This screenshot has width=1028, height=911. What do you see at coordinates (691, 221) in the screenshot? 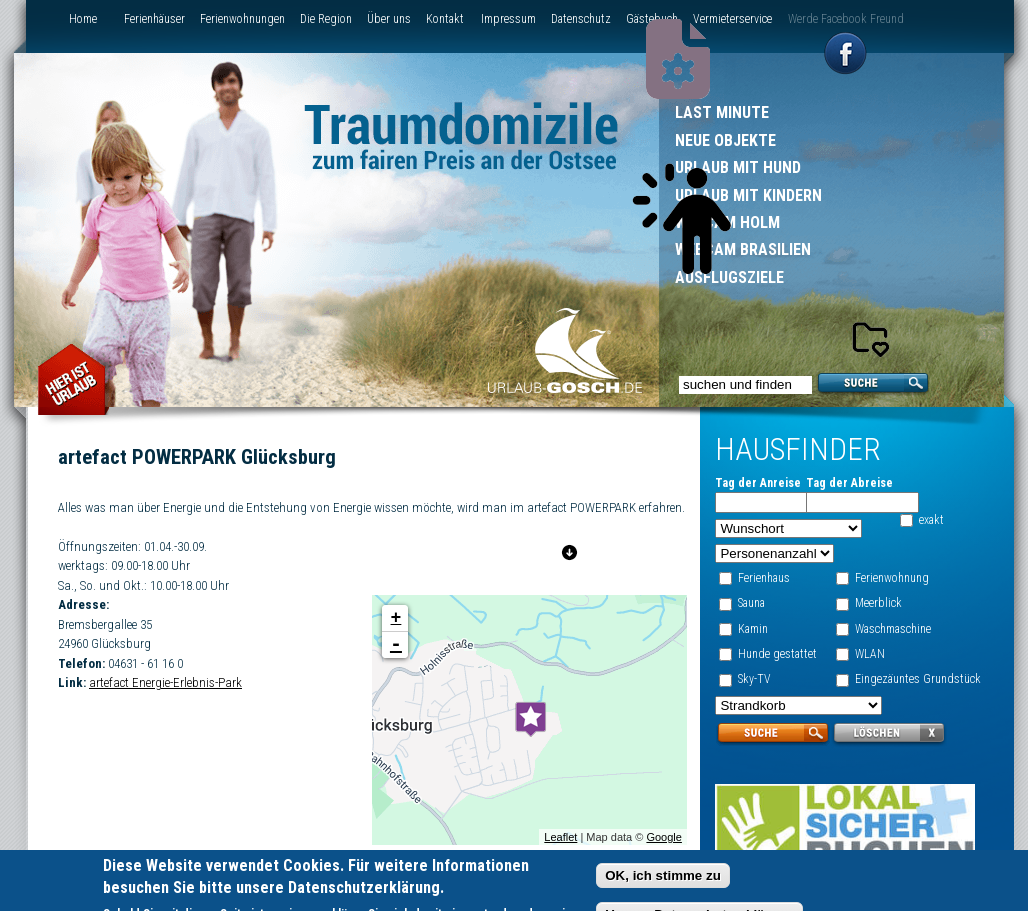
I see `indicates a person with high energy or activity` at bounding box center [691, 221].